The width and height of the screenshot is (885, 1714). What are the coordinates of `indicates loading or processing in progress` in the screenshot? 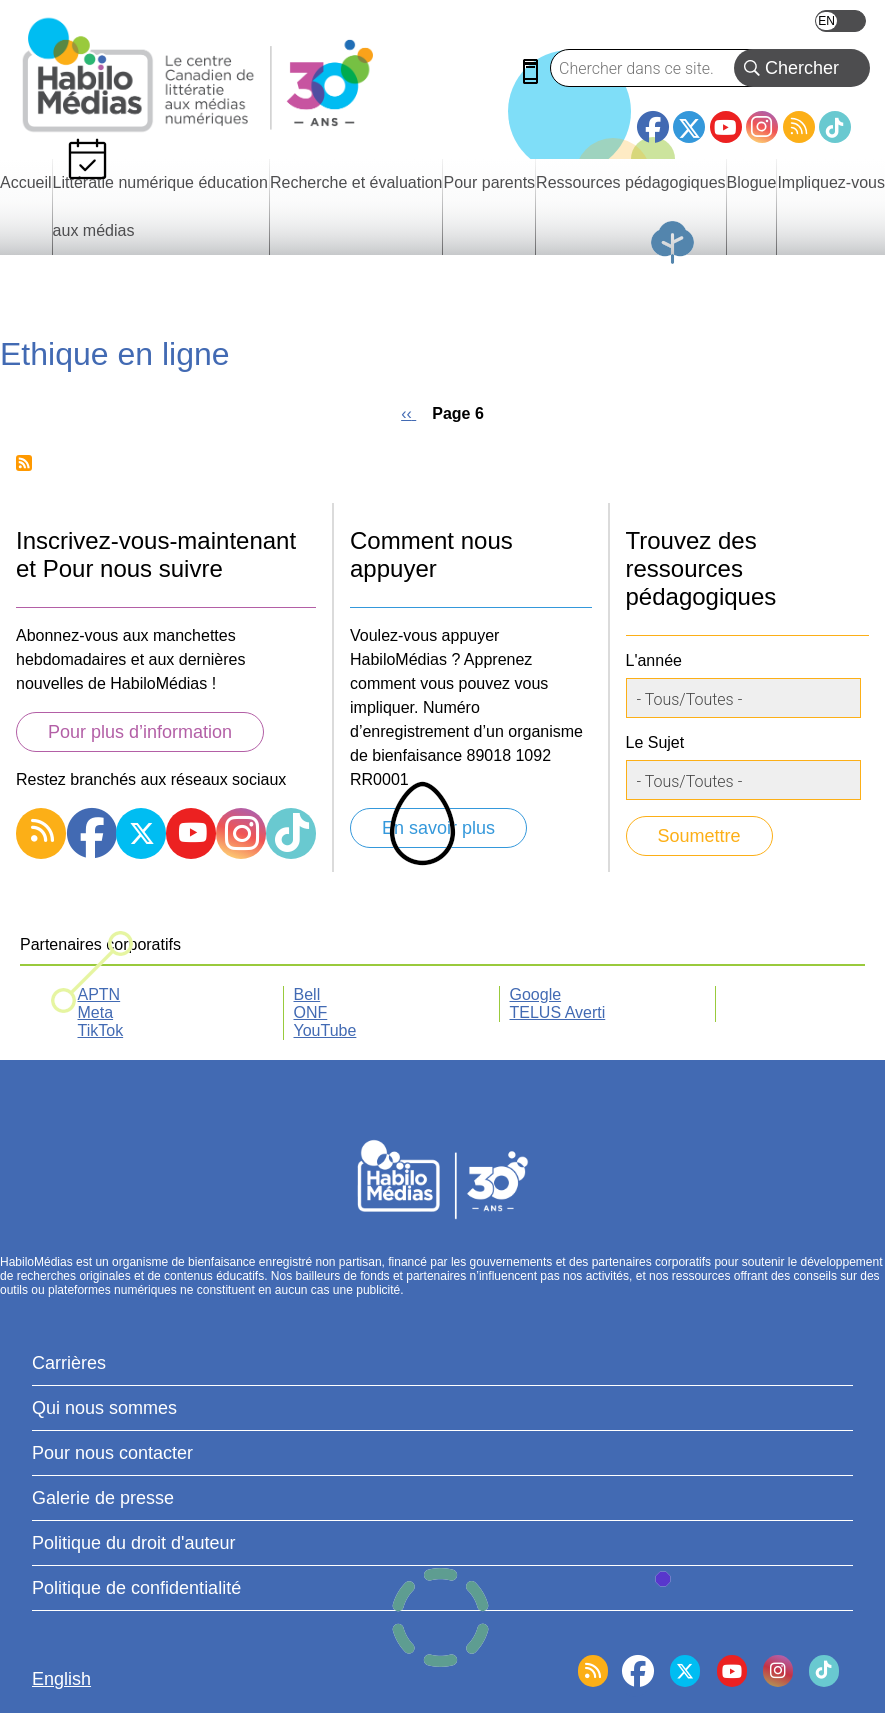 It's located at (440, 1617).